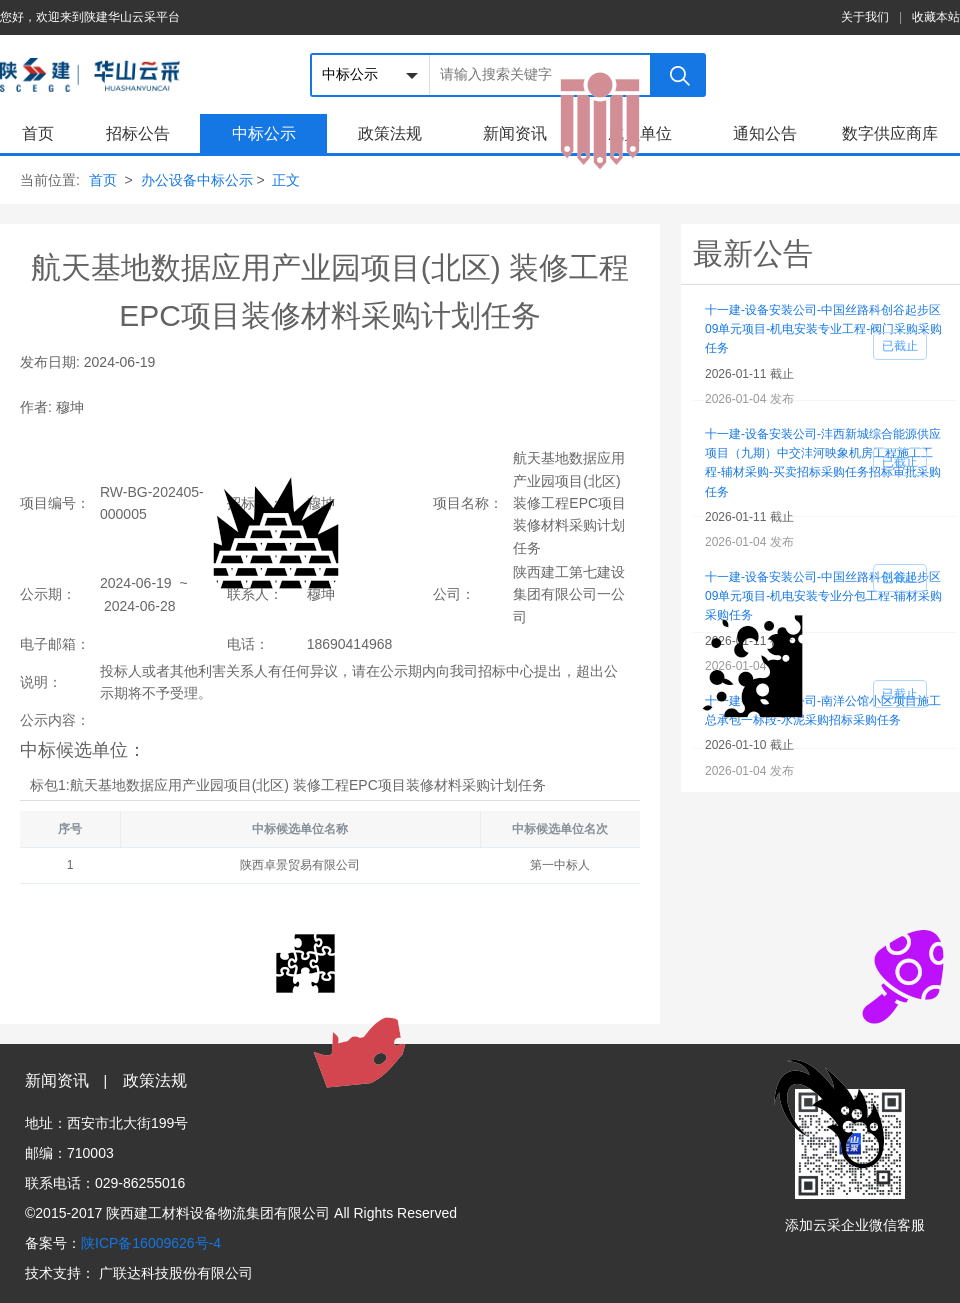 Image resolution: width=960 pixels, height=1303 pixels. I want to click on indicates ink or paint splatter effect tool, so click(752, 666).